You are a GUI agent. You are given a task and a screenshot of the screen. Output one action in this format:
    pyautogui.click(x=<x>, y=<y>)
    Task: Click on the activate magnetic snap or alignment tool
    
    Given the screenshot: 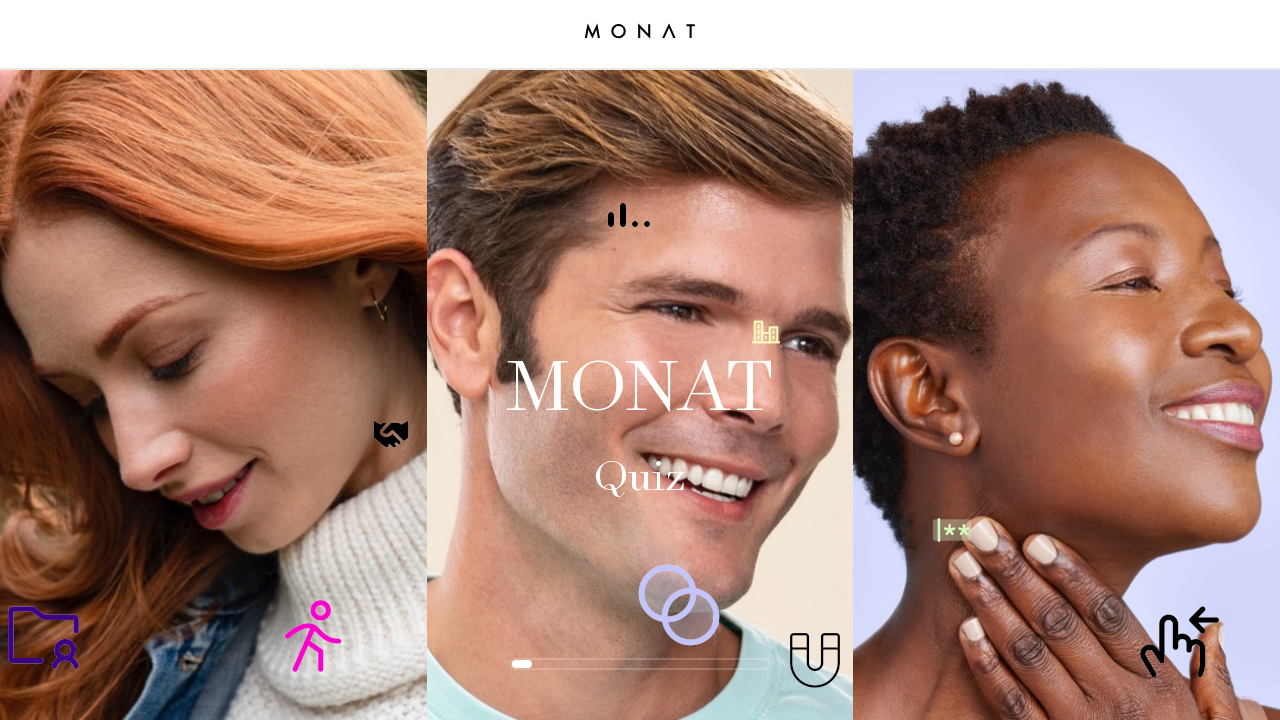 What is the action you would take?
    pyautogui.click(x=815, y=658)
    